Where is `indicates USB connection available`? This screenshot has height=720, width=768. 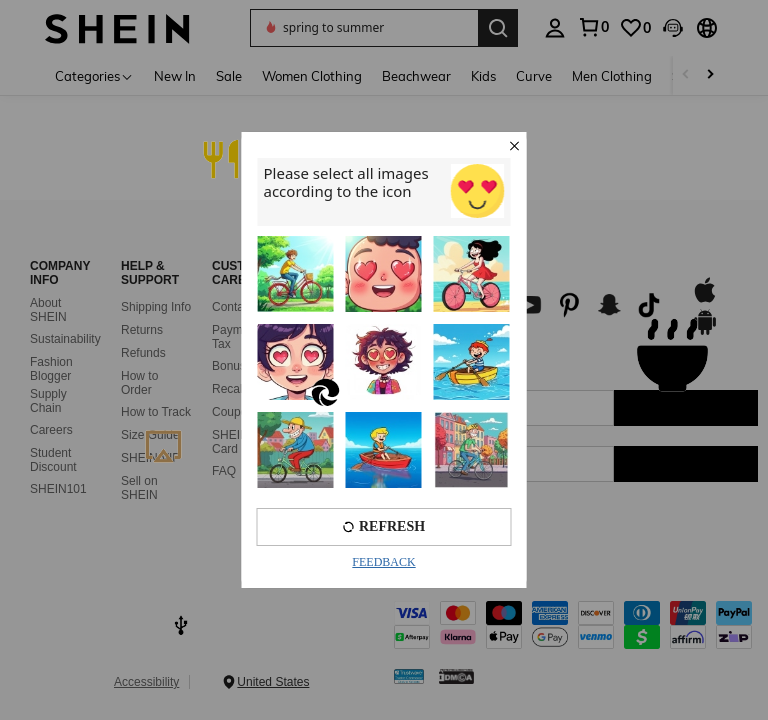 indicates USB connection available is located at coordinates (181, 625).